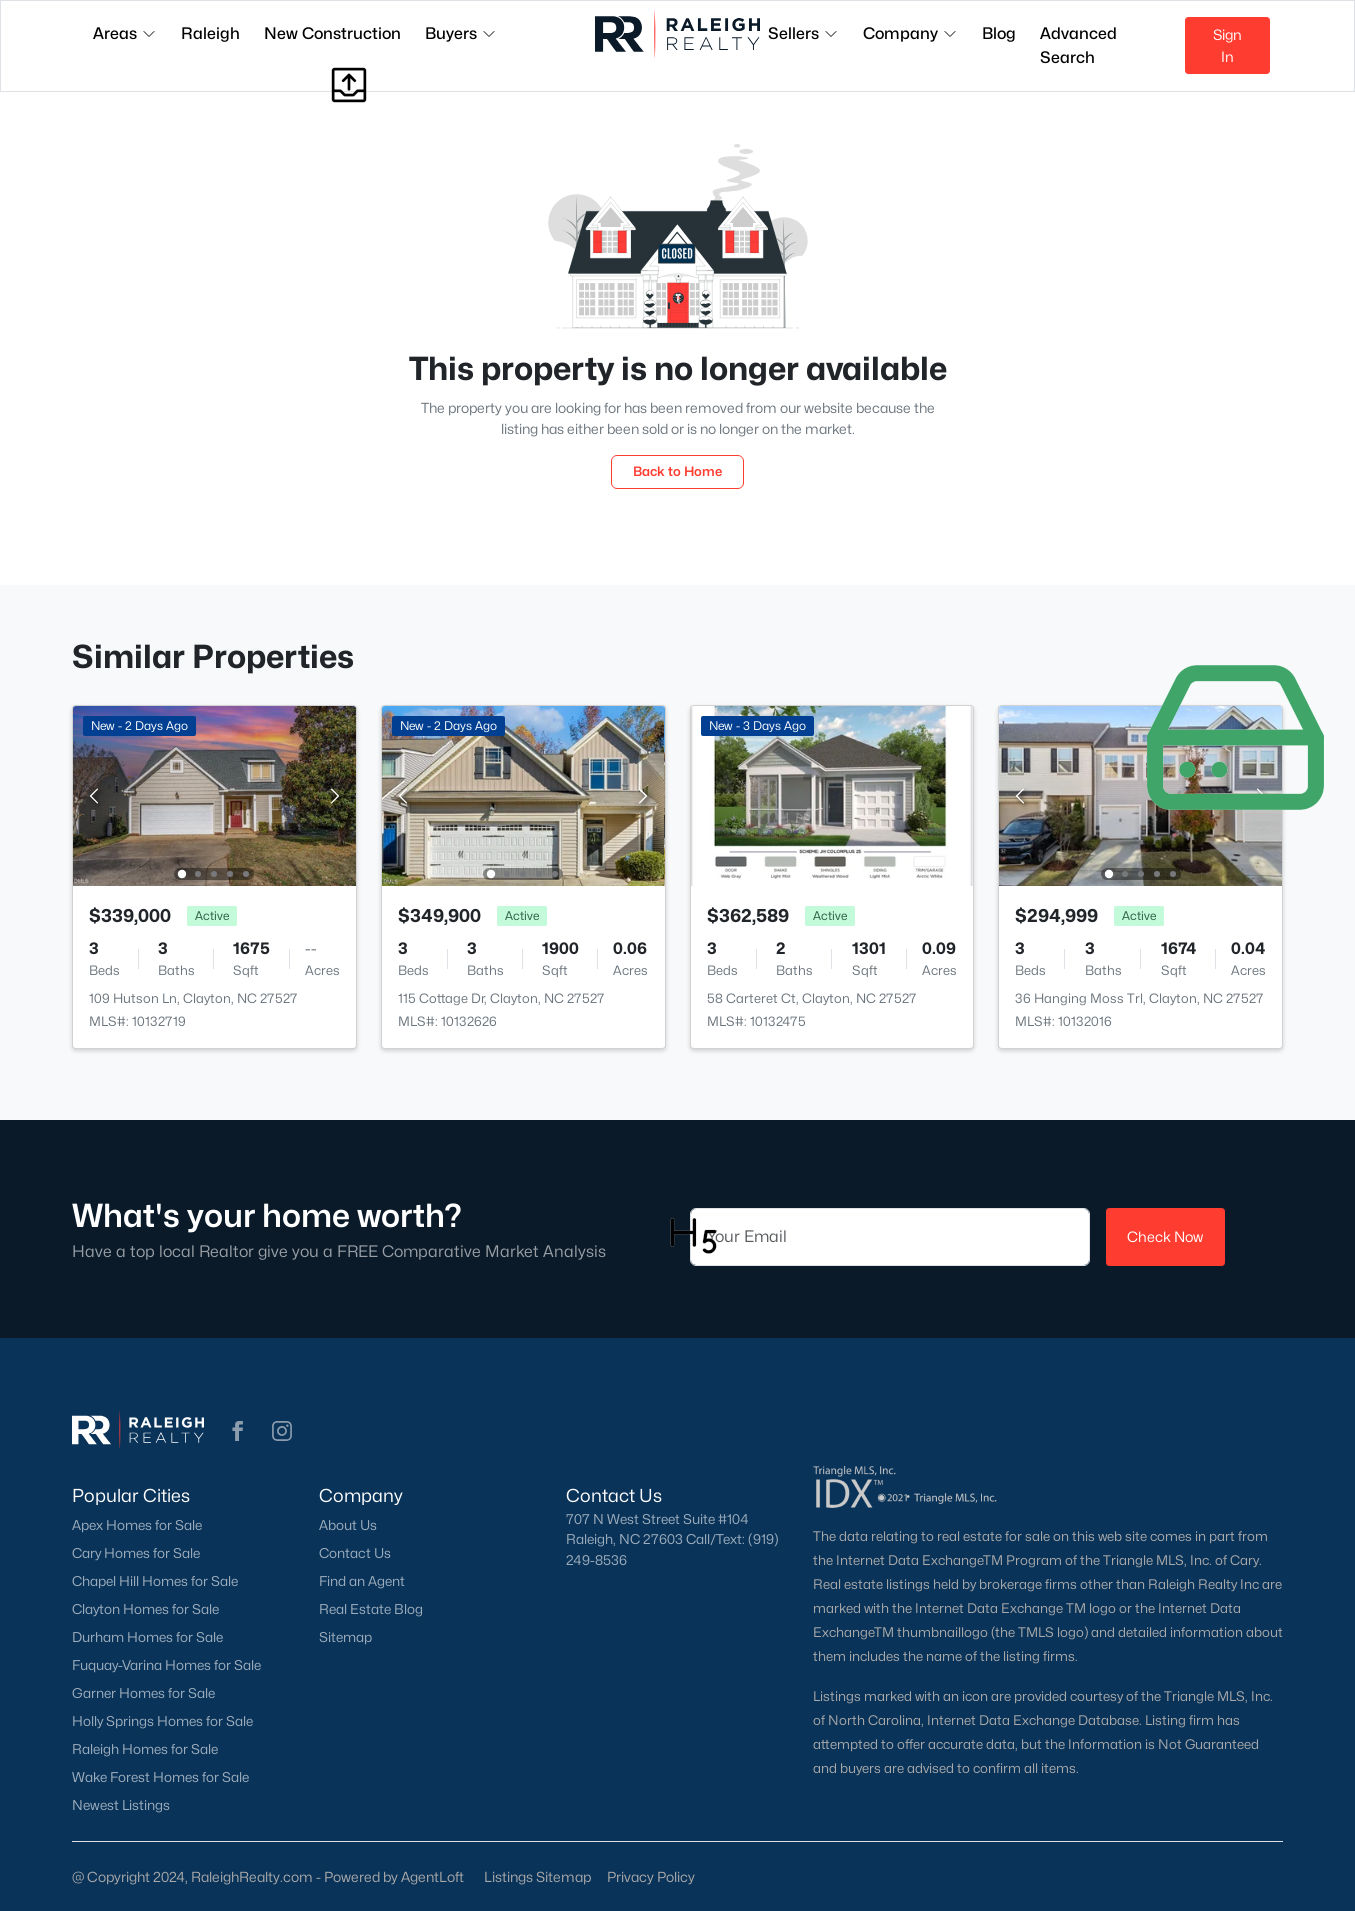  I want to click on upload a file from your device, so click(349, 85).